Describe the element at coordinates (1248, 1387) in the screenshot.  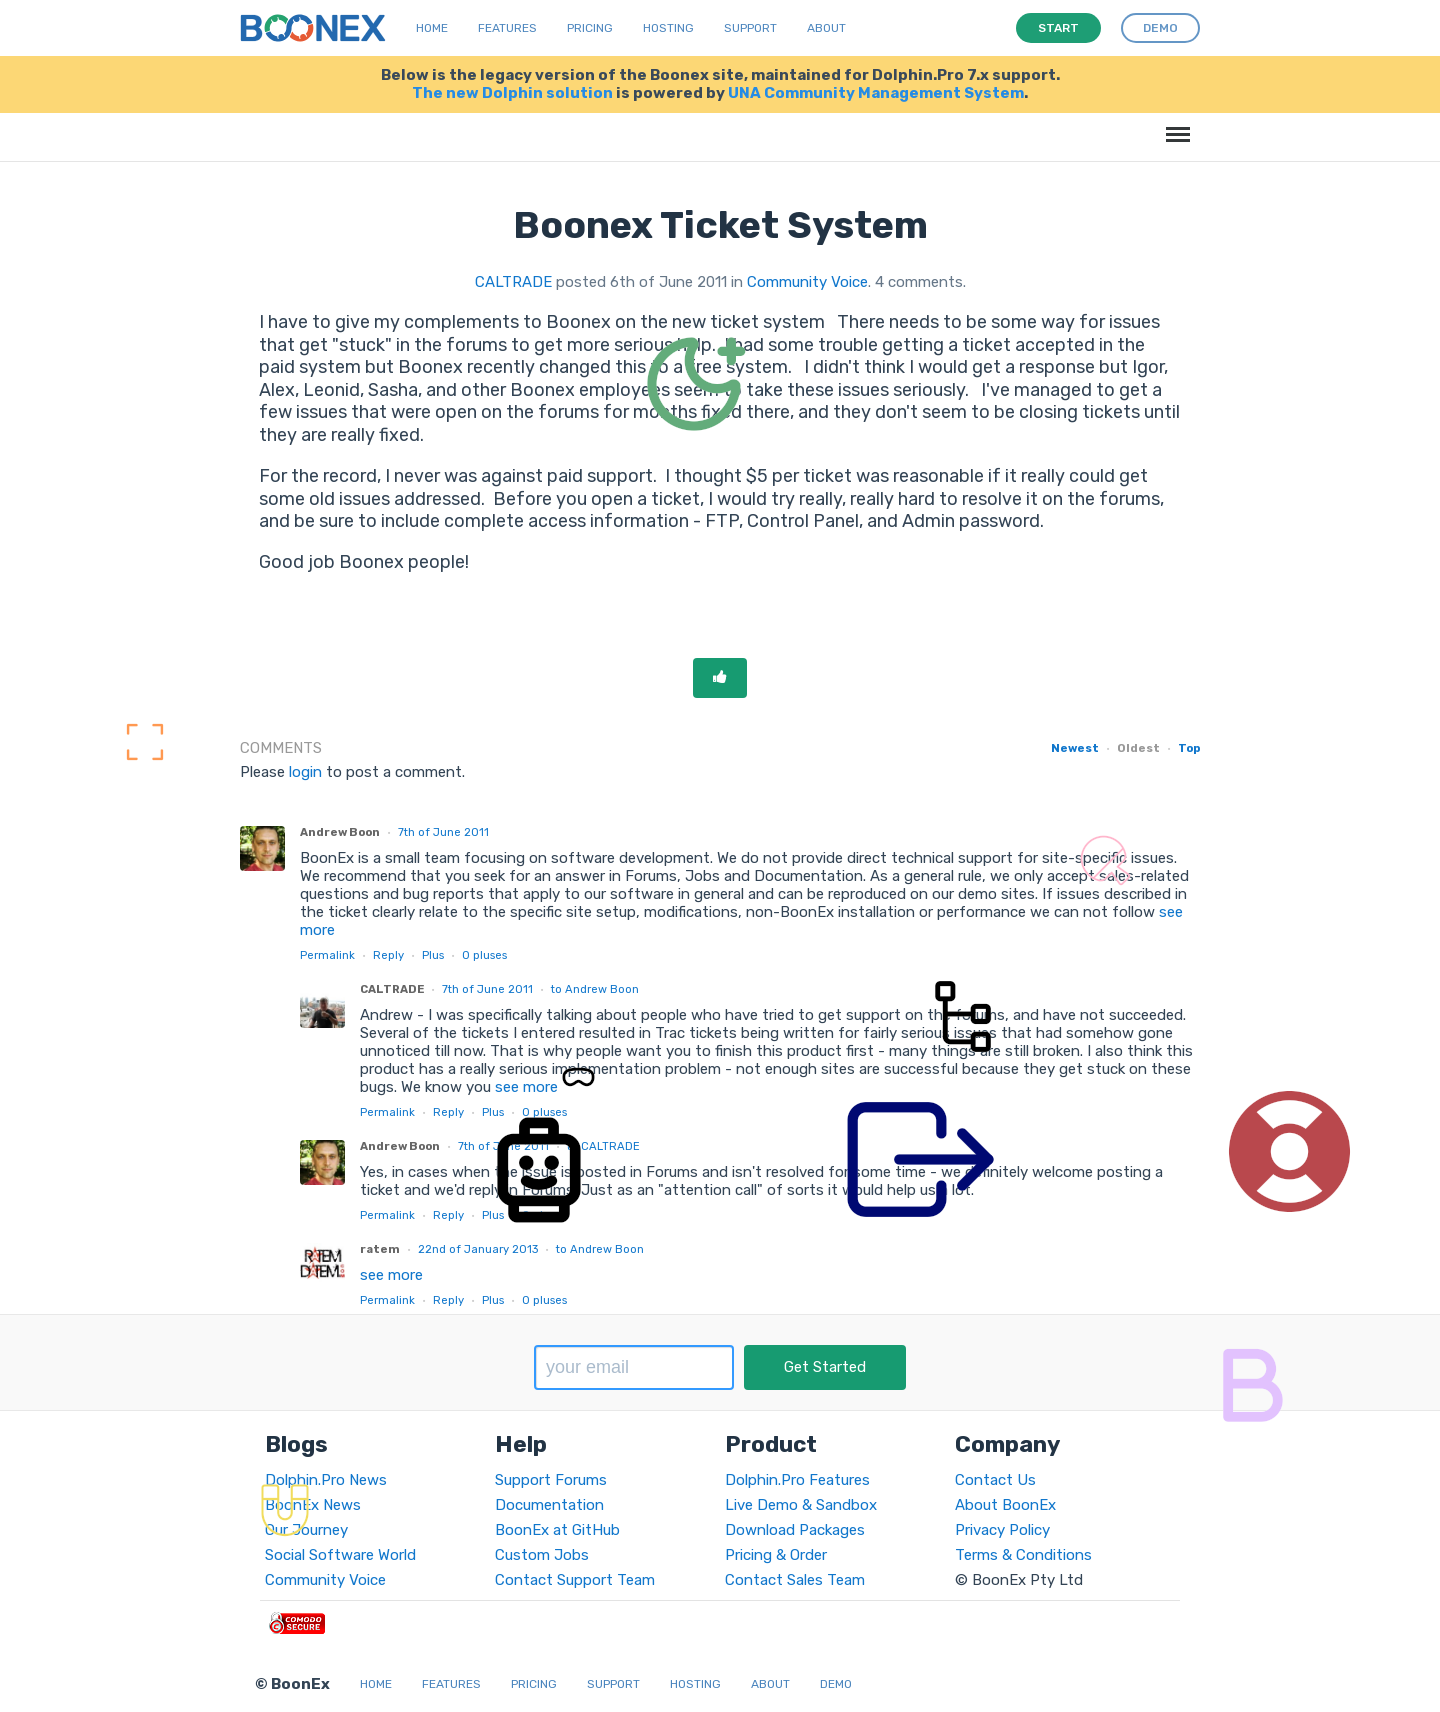
I see `apply bold formatting to selected text` at that location.